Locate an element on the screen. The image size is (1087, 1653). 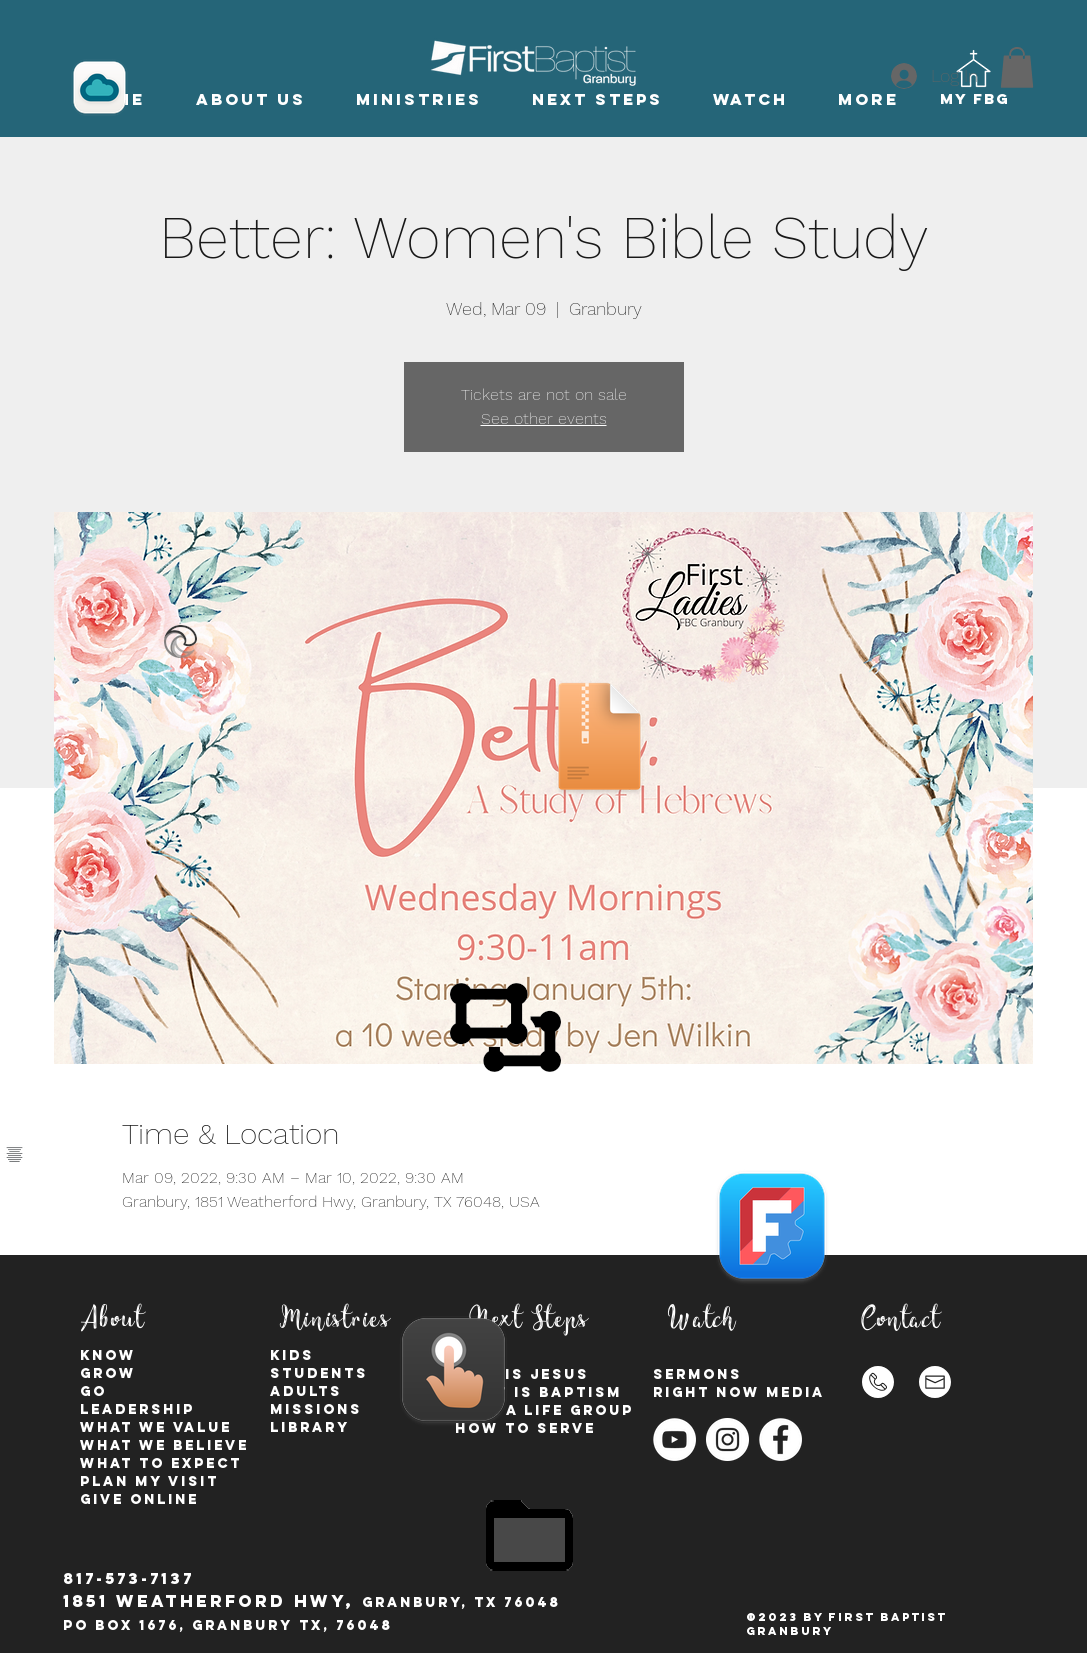
ungroup selected objects is located at coordinates (505, 1027).